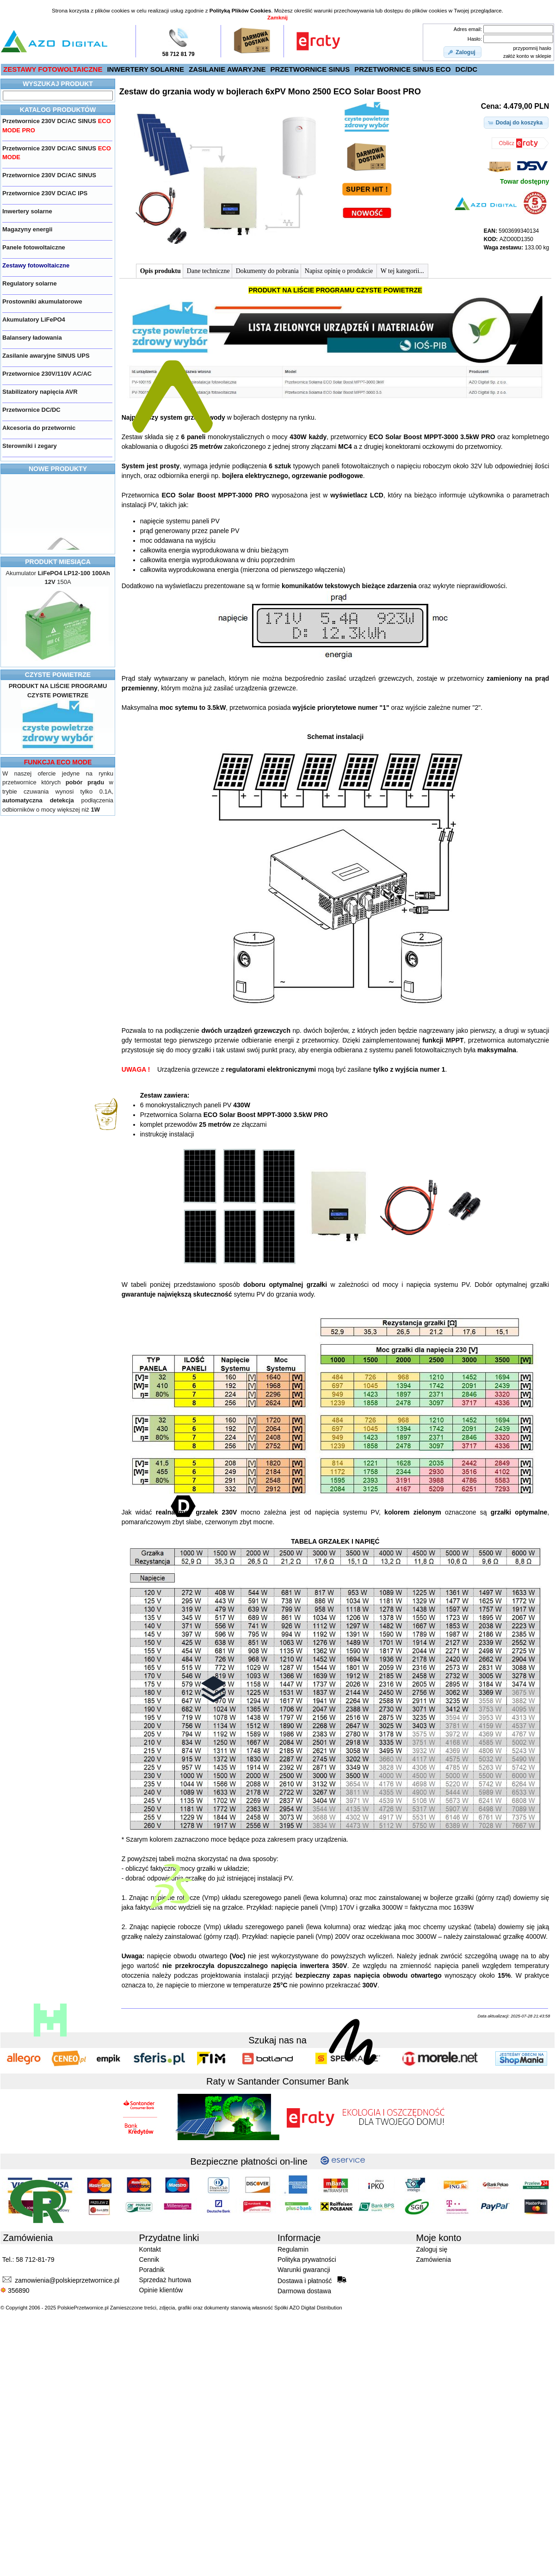 The height and width of the screenshot is (2576, 555). I want to click on open mixtral AI model settings, so click(50, 2020).